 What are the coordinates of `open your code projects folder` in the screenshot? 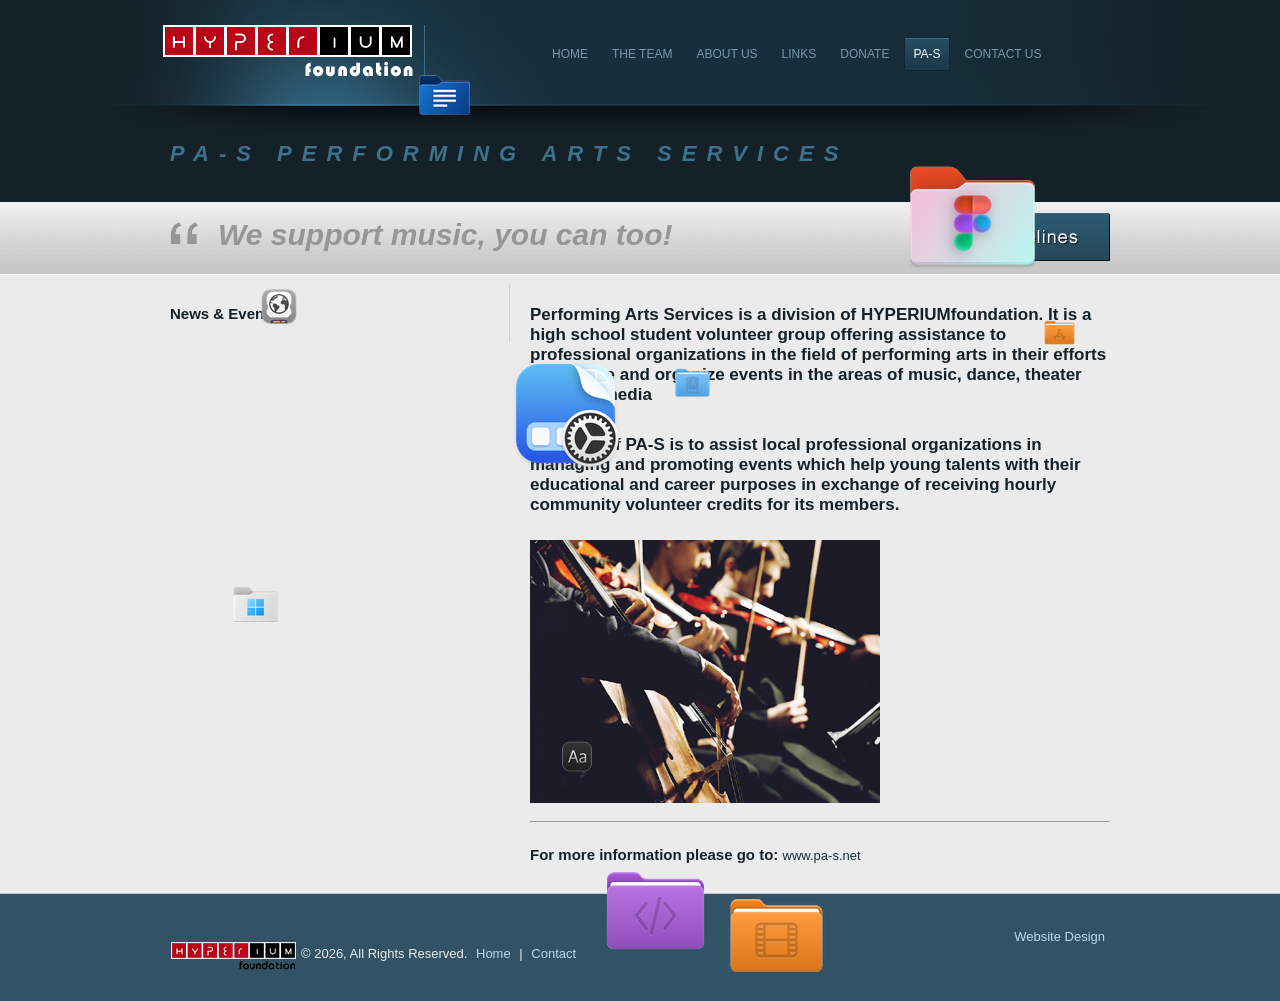 It's located at (655, 910).